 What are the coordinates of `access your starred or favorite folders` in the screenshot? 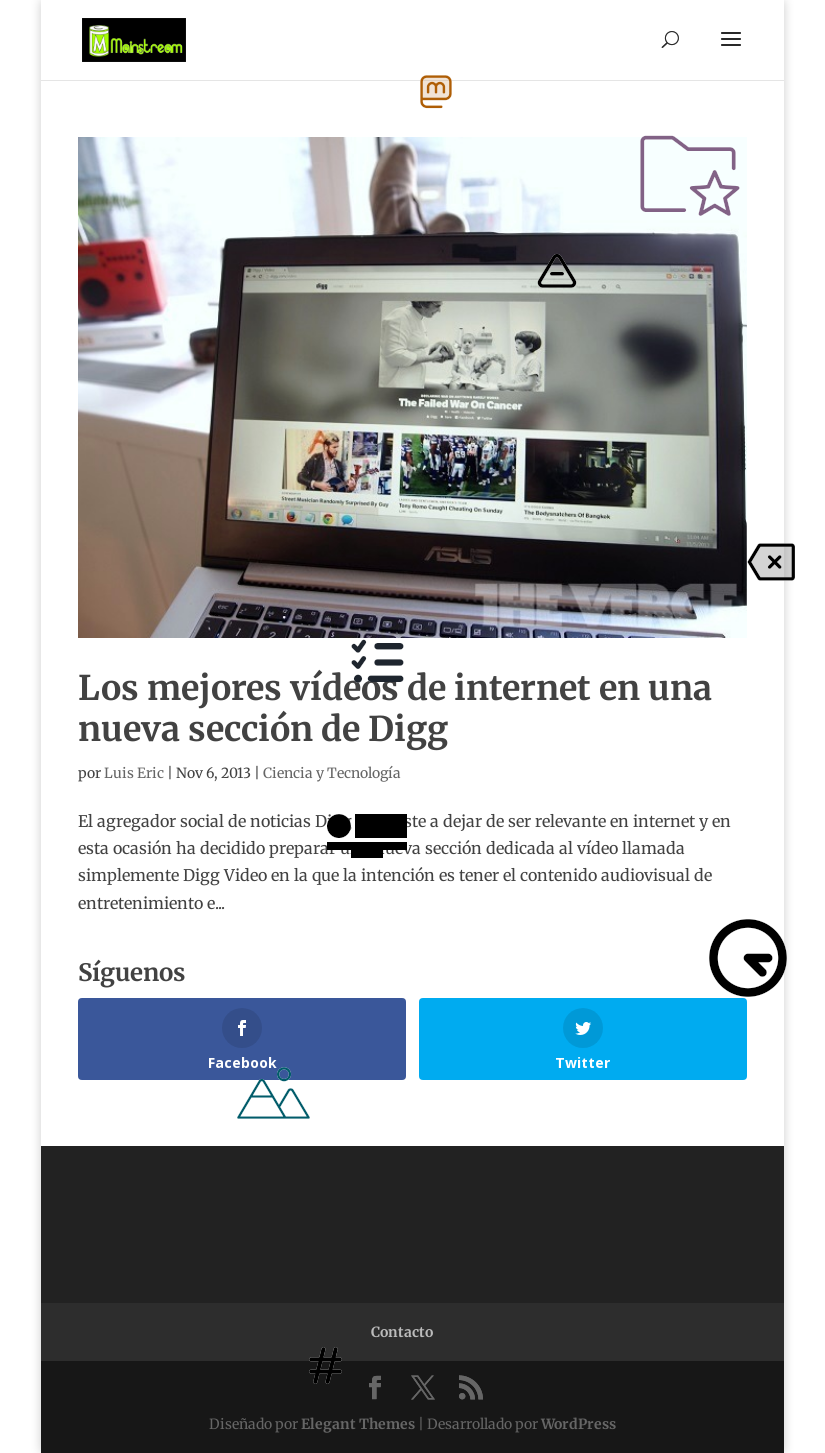 It's located at (688, 172).